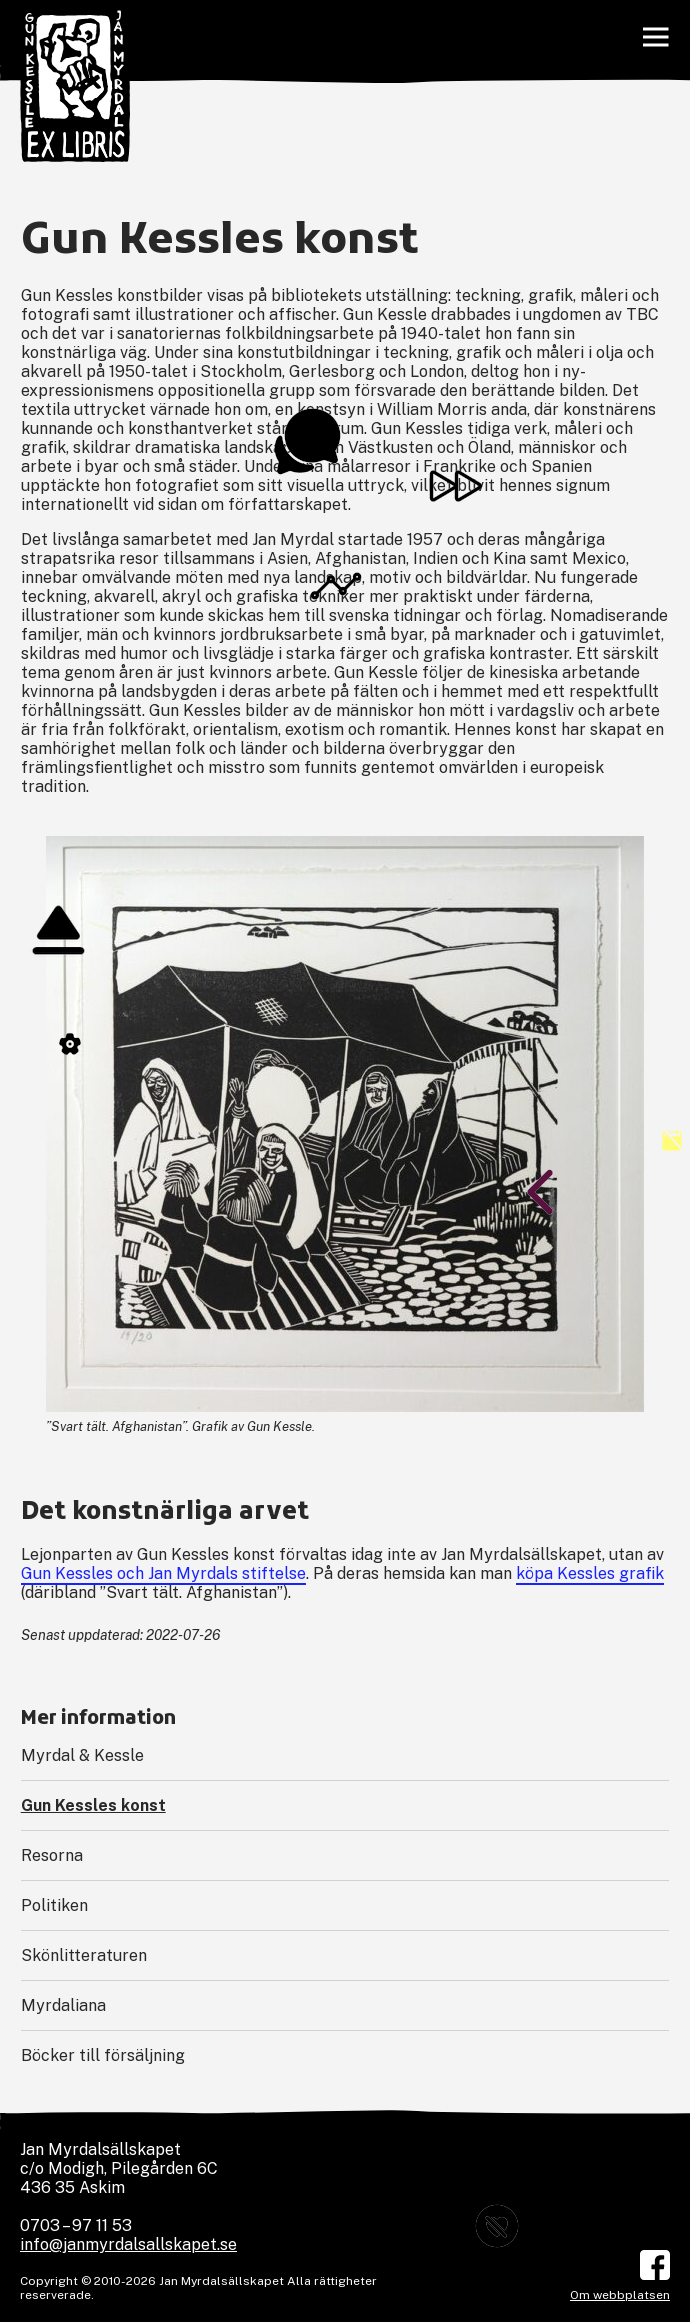 The image size is (690, 2322). Describe the element at coordinates (672, 1141) in the screenshot. I see `disable or cancel calendar events` at that location.